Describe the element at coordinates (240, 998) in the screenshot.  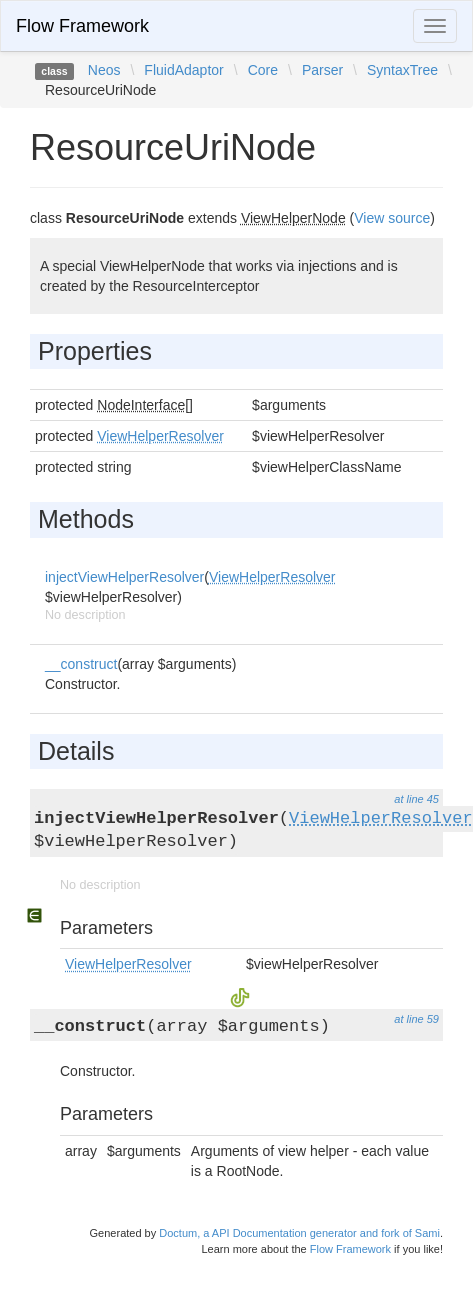
I see `open TikTok app` at that location.